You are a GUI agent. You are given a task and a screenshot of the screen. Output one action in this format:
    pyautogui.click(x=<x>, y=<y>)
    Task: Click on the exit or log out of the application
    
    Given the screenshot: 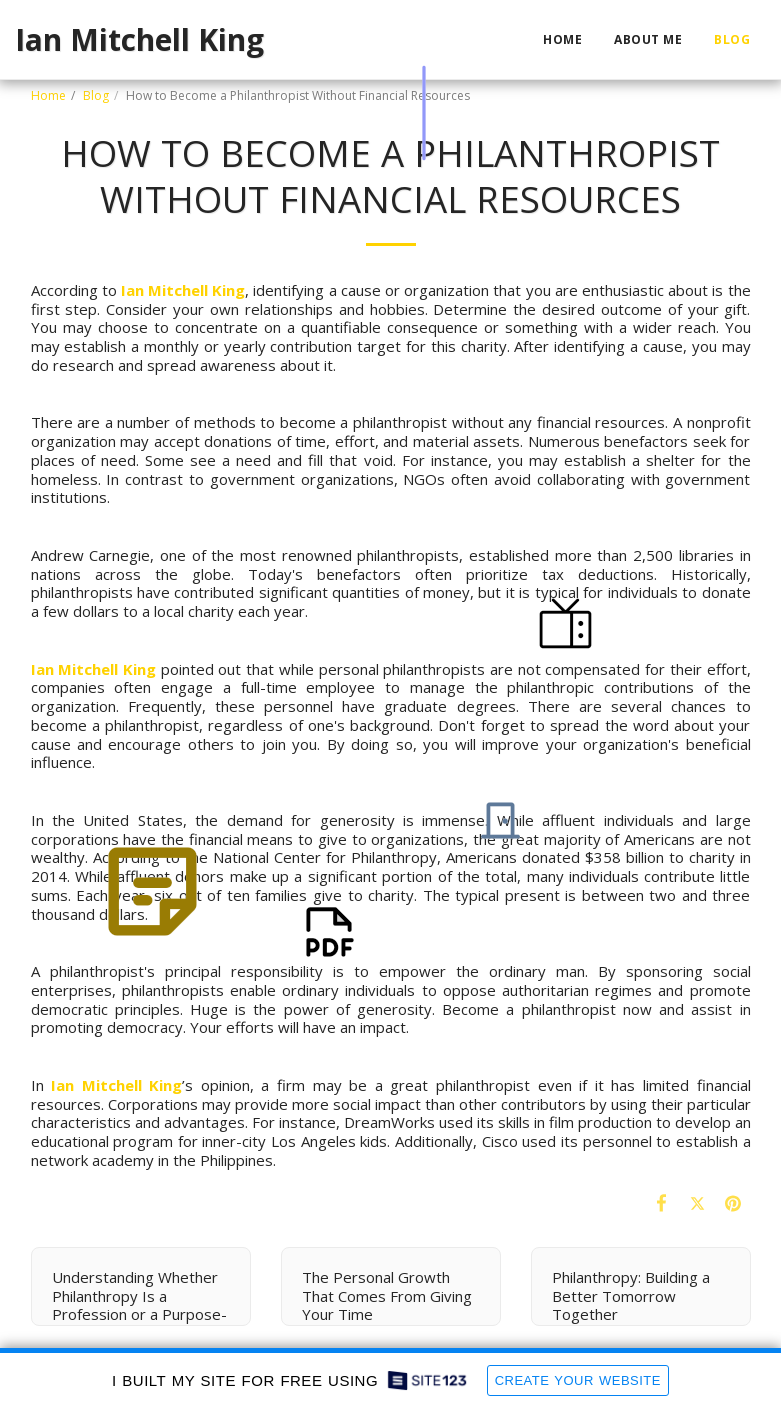 What is the action you would take?
    pyautogui.click(x=500, y=820)
    